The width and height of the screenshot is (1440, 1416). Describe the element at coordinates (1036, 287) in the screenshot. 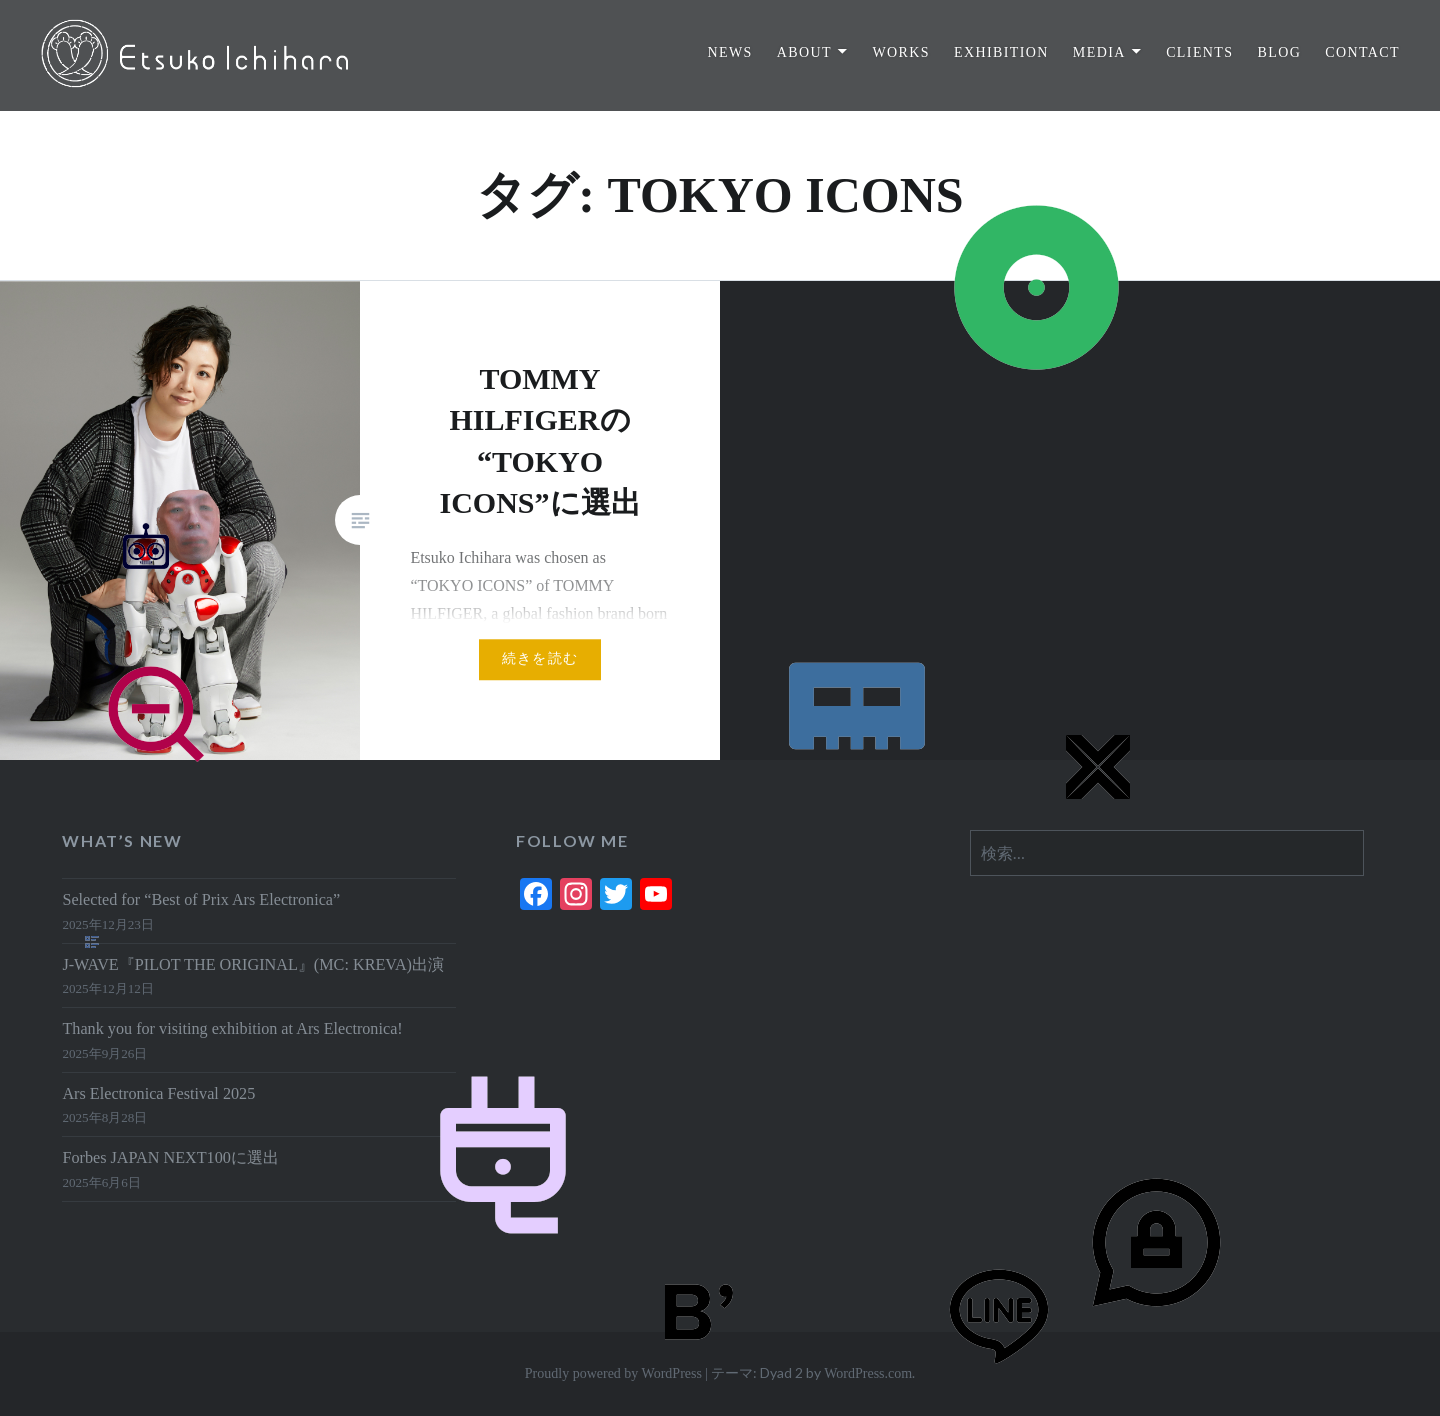

I see `view music album collection` at that location.